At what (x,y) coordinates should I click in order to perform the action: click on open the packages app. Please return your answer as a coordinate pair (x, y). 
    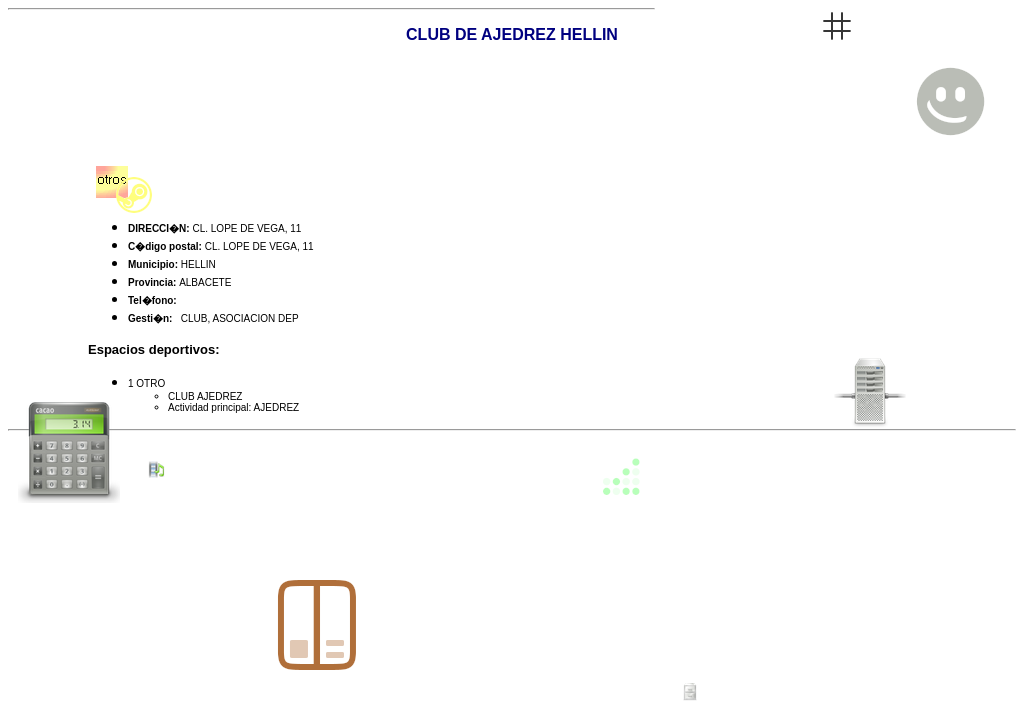
    Looking at the image, I should click on (320, 622).